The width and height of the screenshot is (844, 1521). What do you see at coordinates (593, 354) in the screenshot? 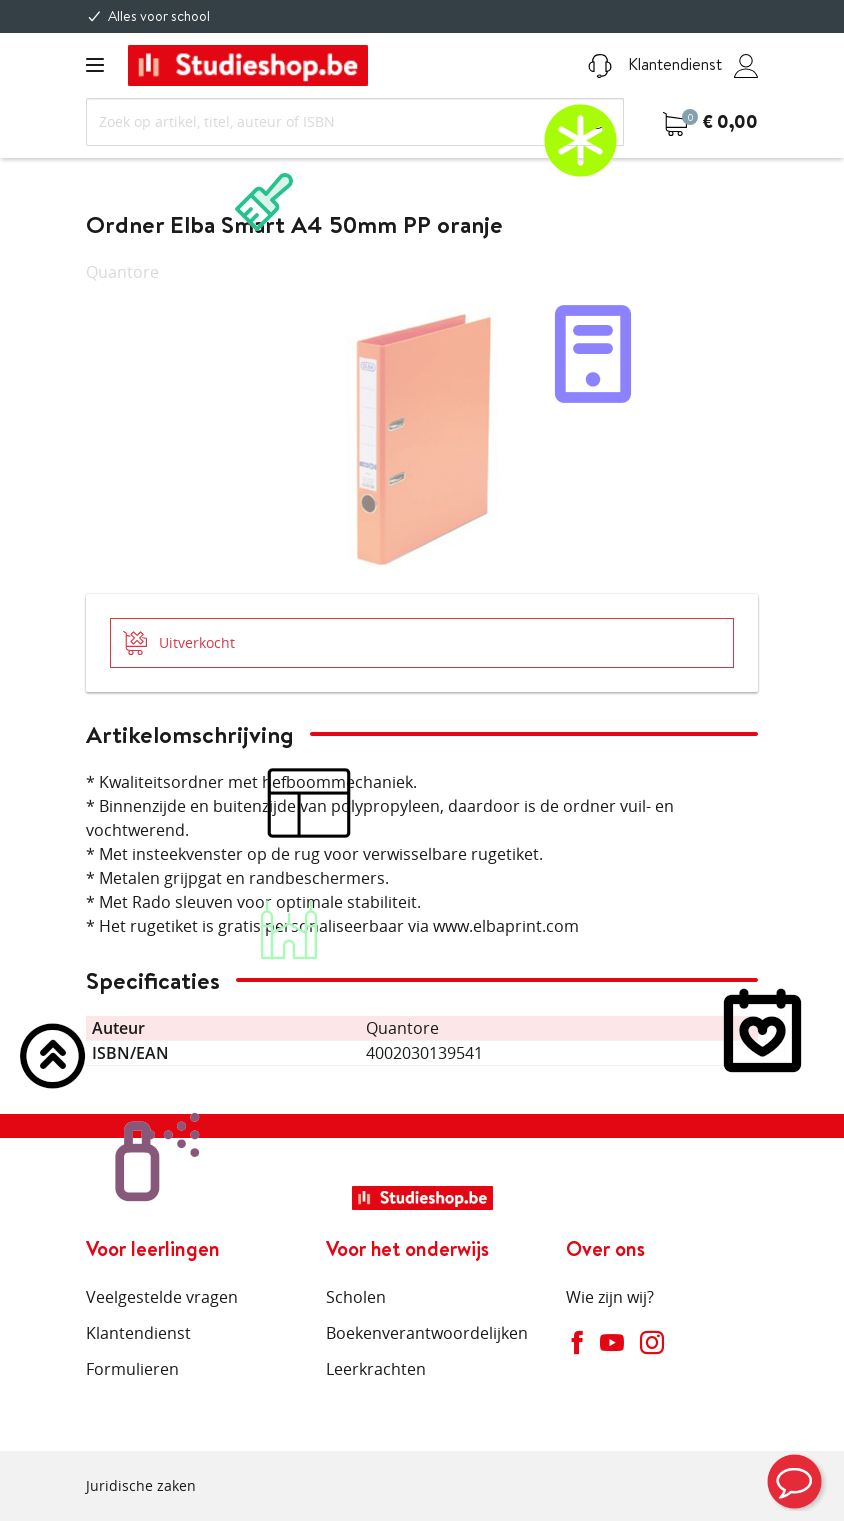
I see `access server or desktop computer settings` at bounding box center [593, 354].